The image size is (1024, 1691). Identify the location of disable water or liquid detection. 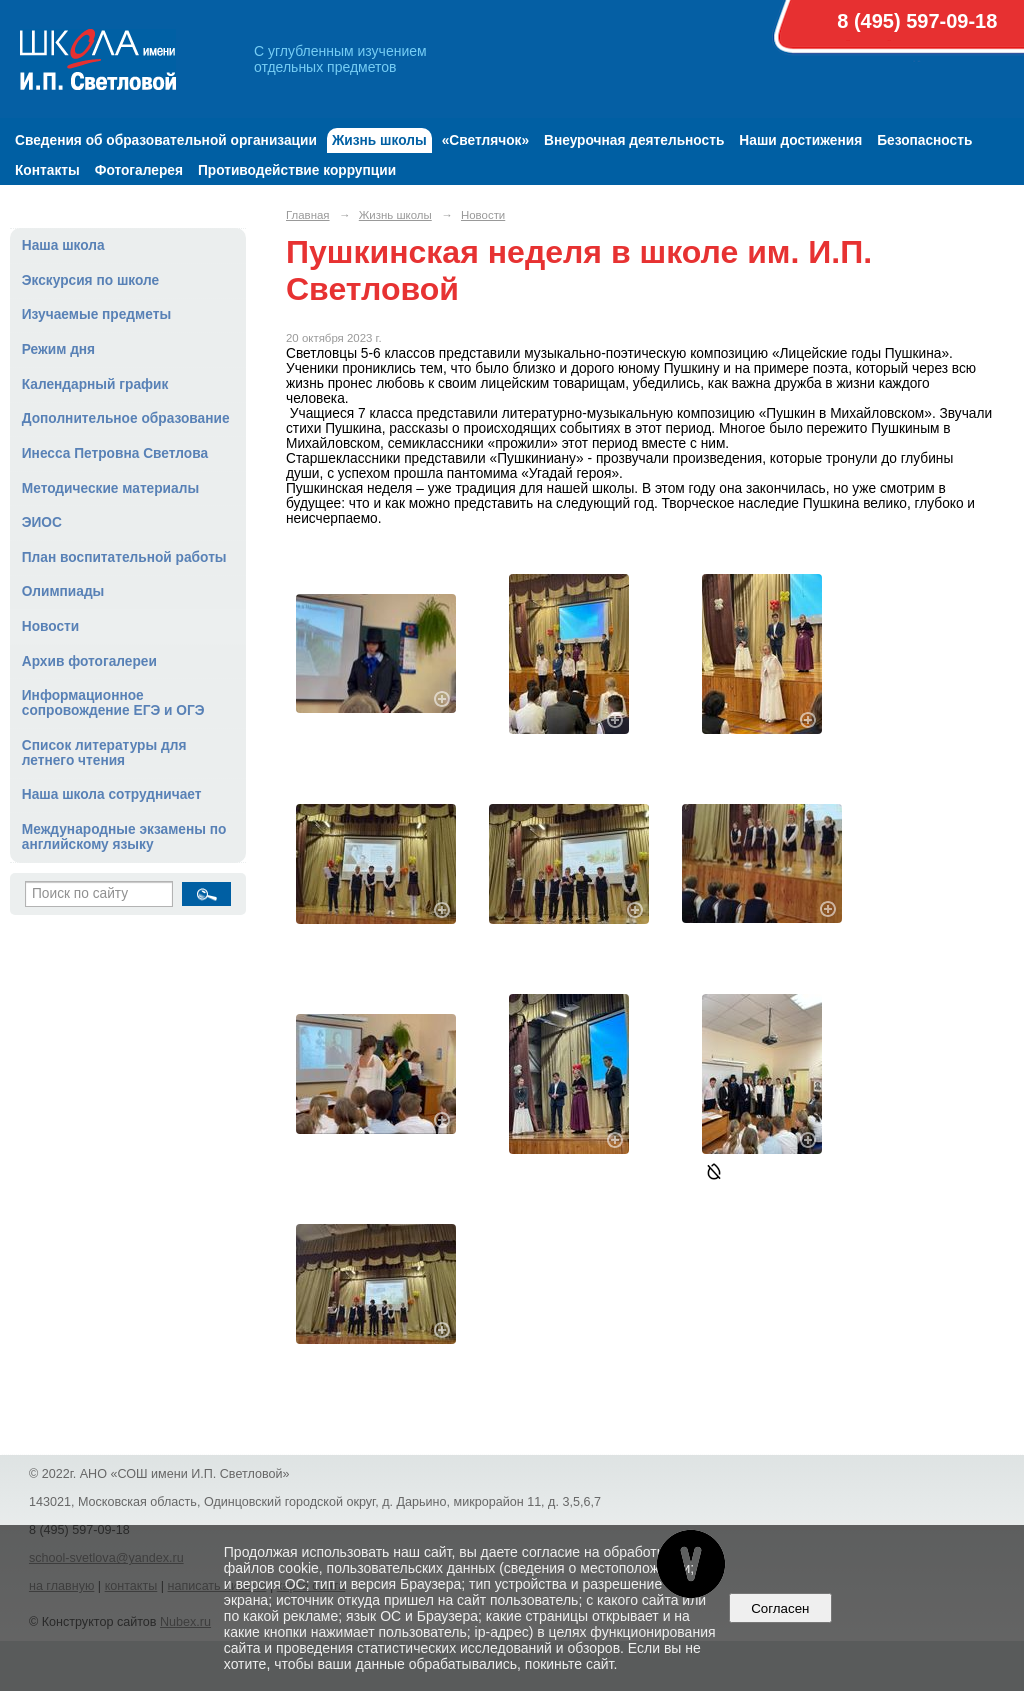
(714, 1172).